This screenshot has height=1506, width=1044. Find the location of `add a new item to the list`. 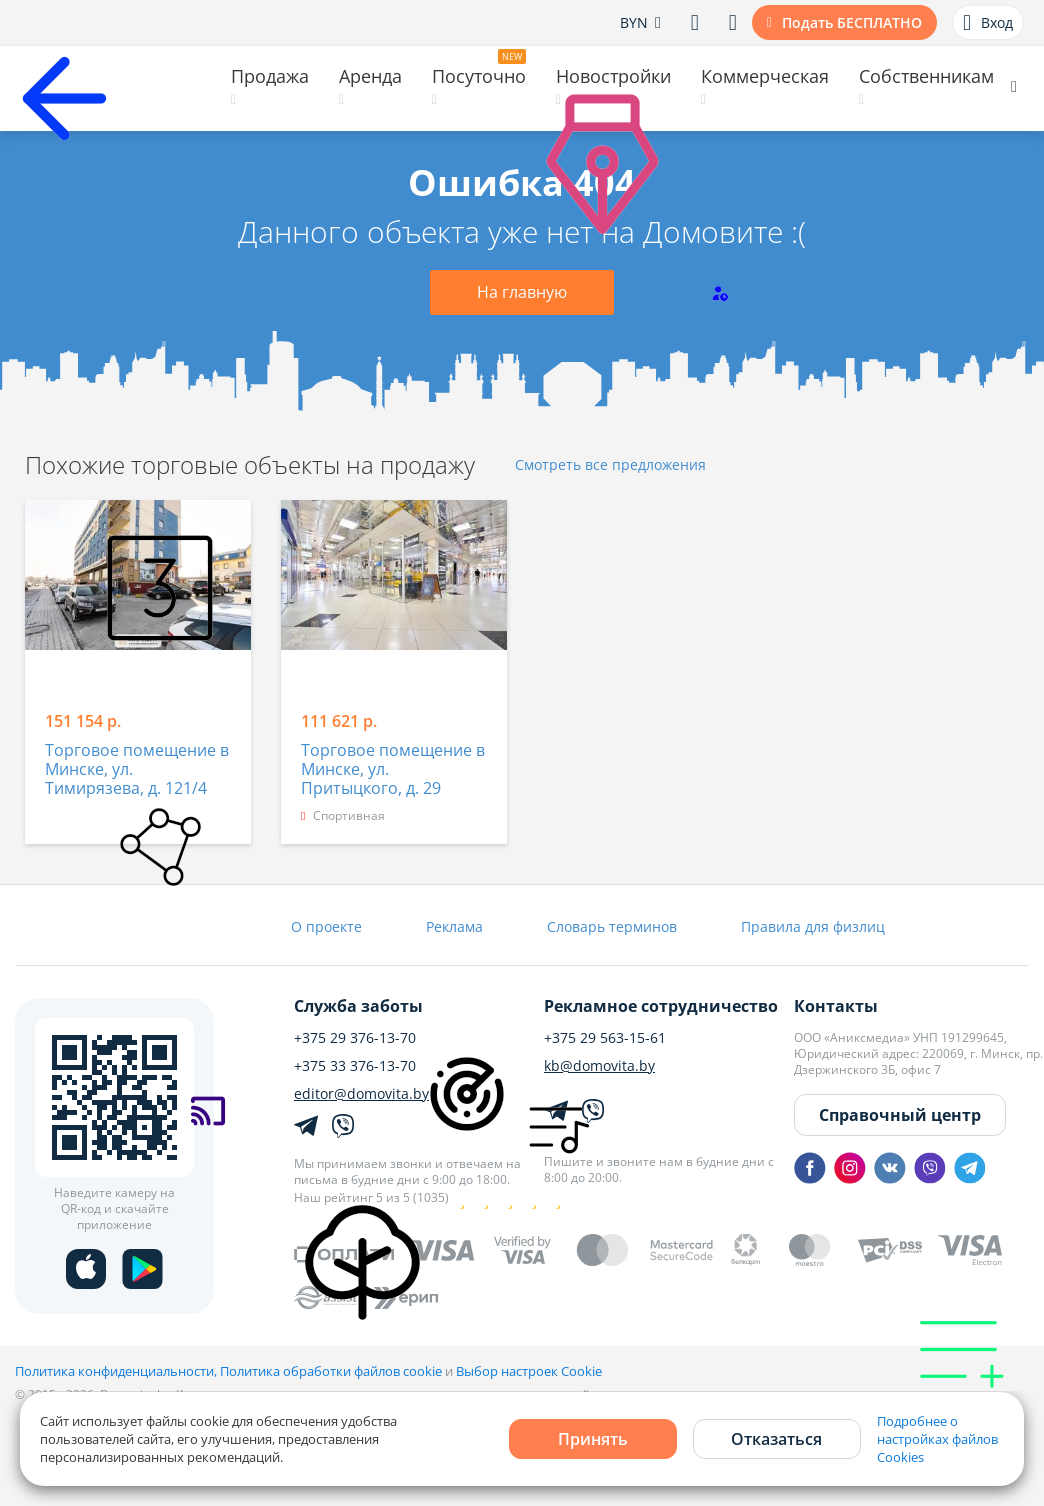

add a new item to the list is located at coordinates (958, 1349).